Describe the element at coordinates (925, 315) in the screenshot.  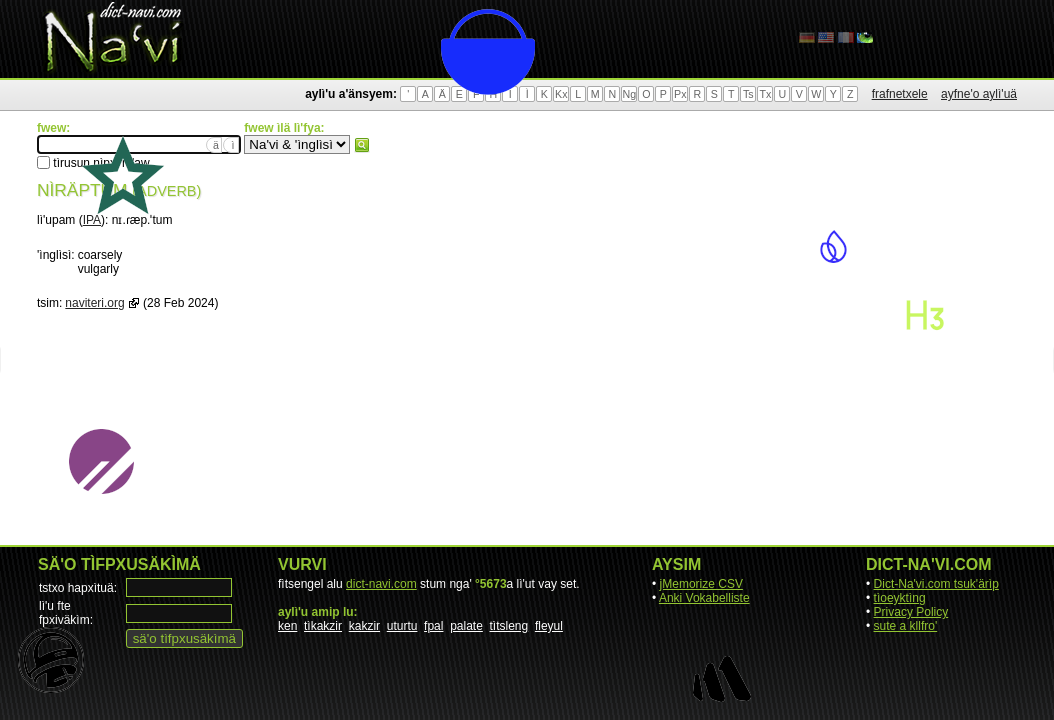
I see `format text as heading level 3` at that location.